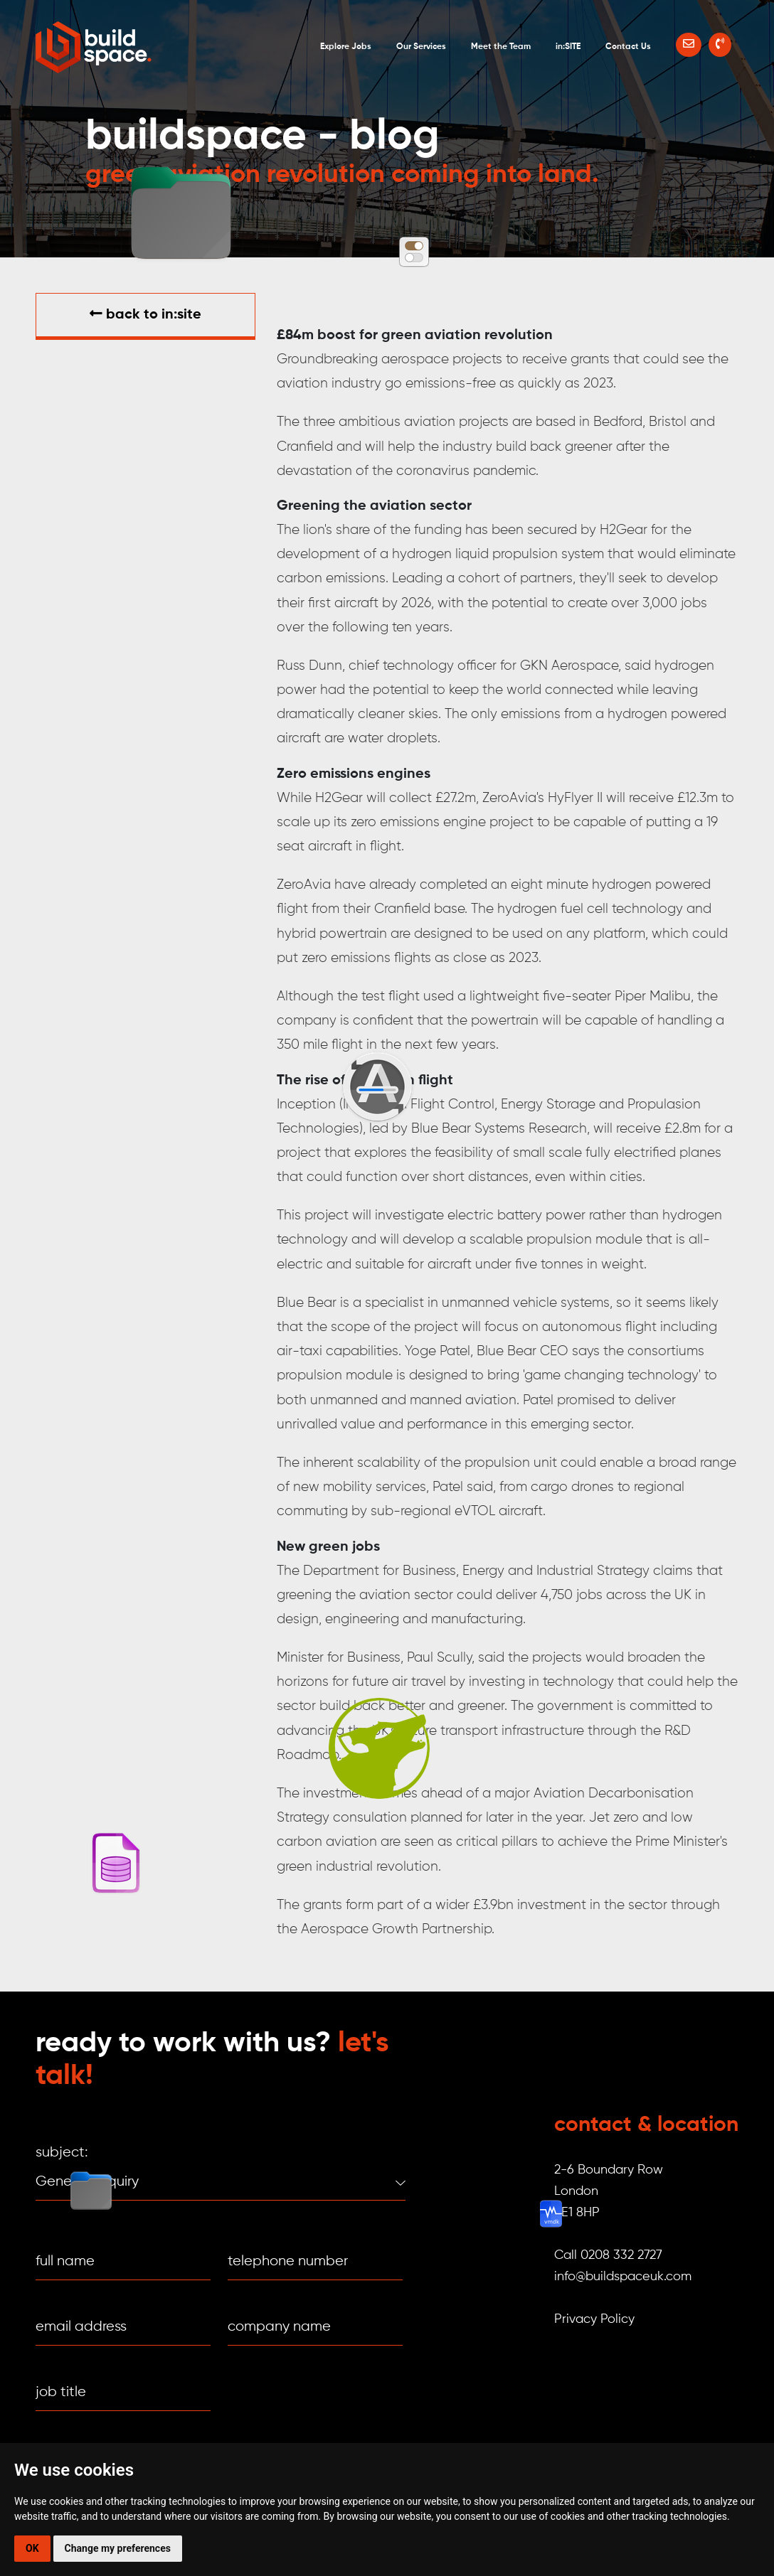  I want to click on a VirtualBox virtual machine disk file, so click(551, 2213).